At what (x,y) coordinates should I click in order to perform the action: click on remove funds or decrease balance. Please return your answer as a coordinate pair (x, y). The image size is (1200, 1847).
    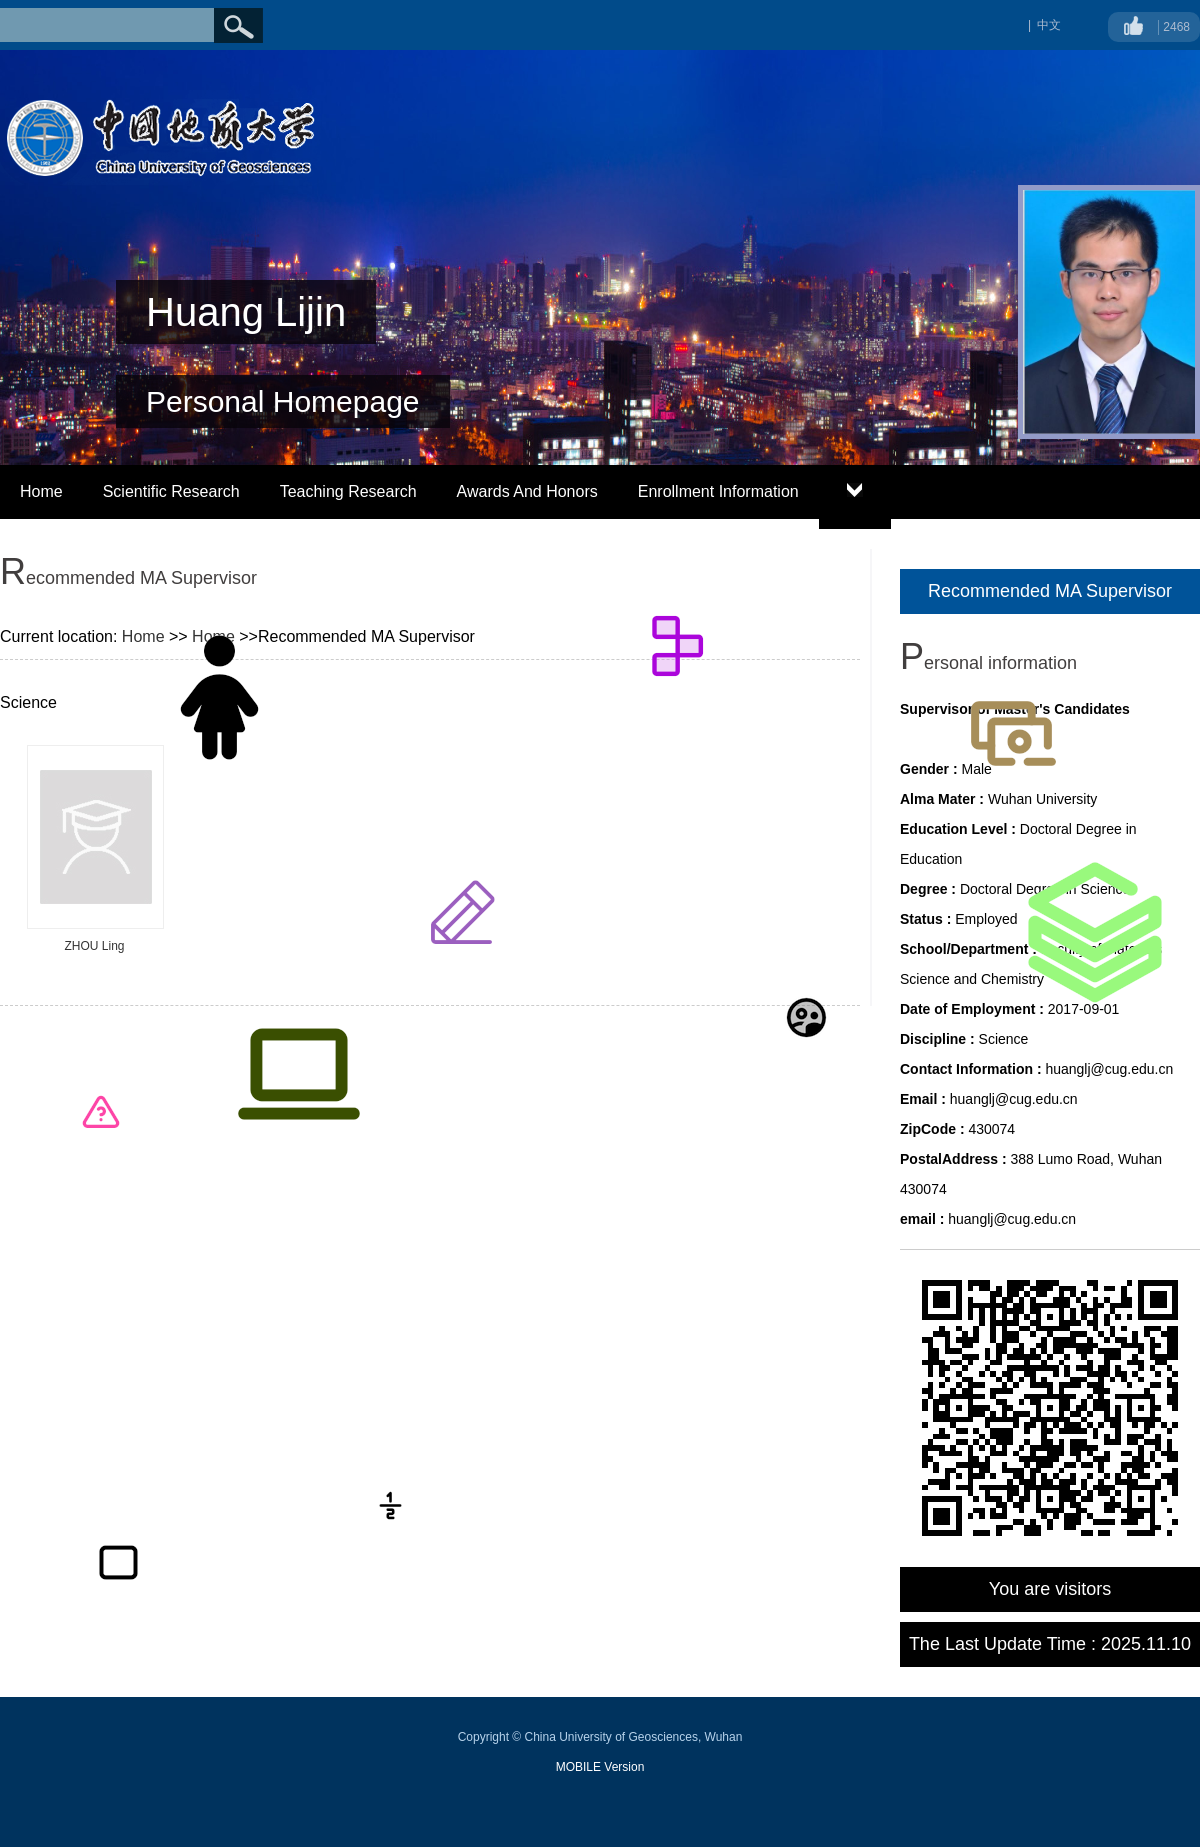
    Looking at the image, I should click on (1011, 733).